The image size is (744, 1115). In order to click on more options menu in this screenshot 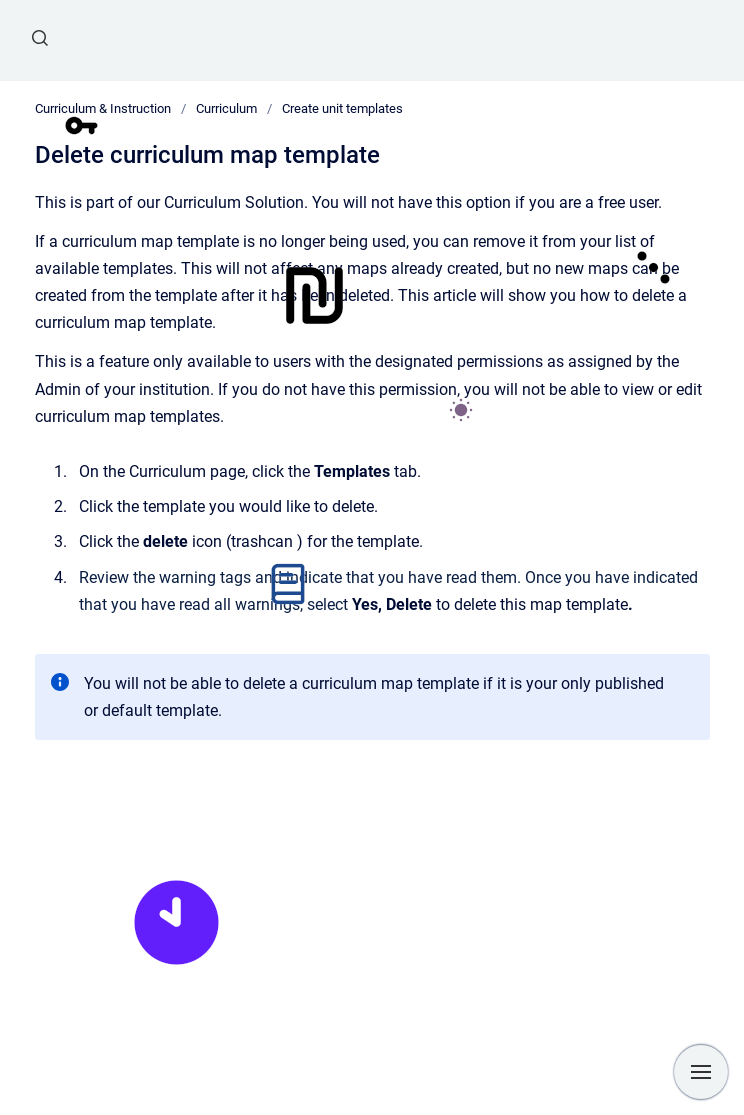, I will do `click(653, 267)`.